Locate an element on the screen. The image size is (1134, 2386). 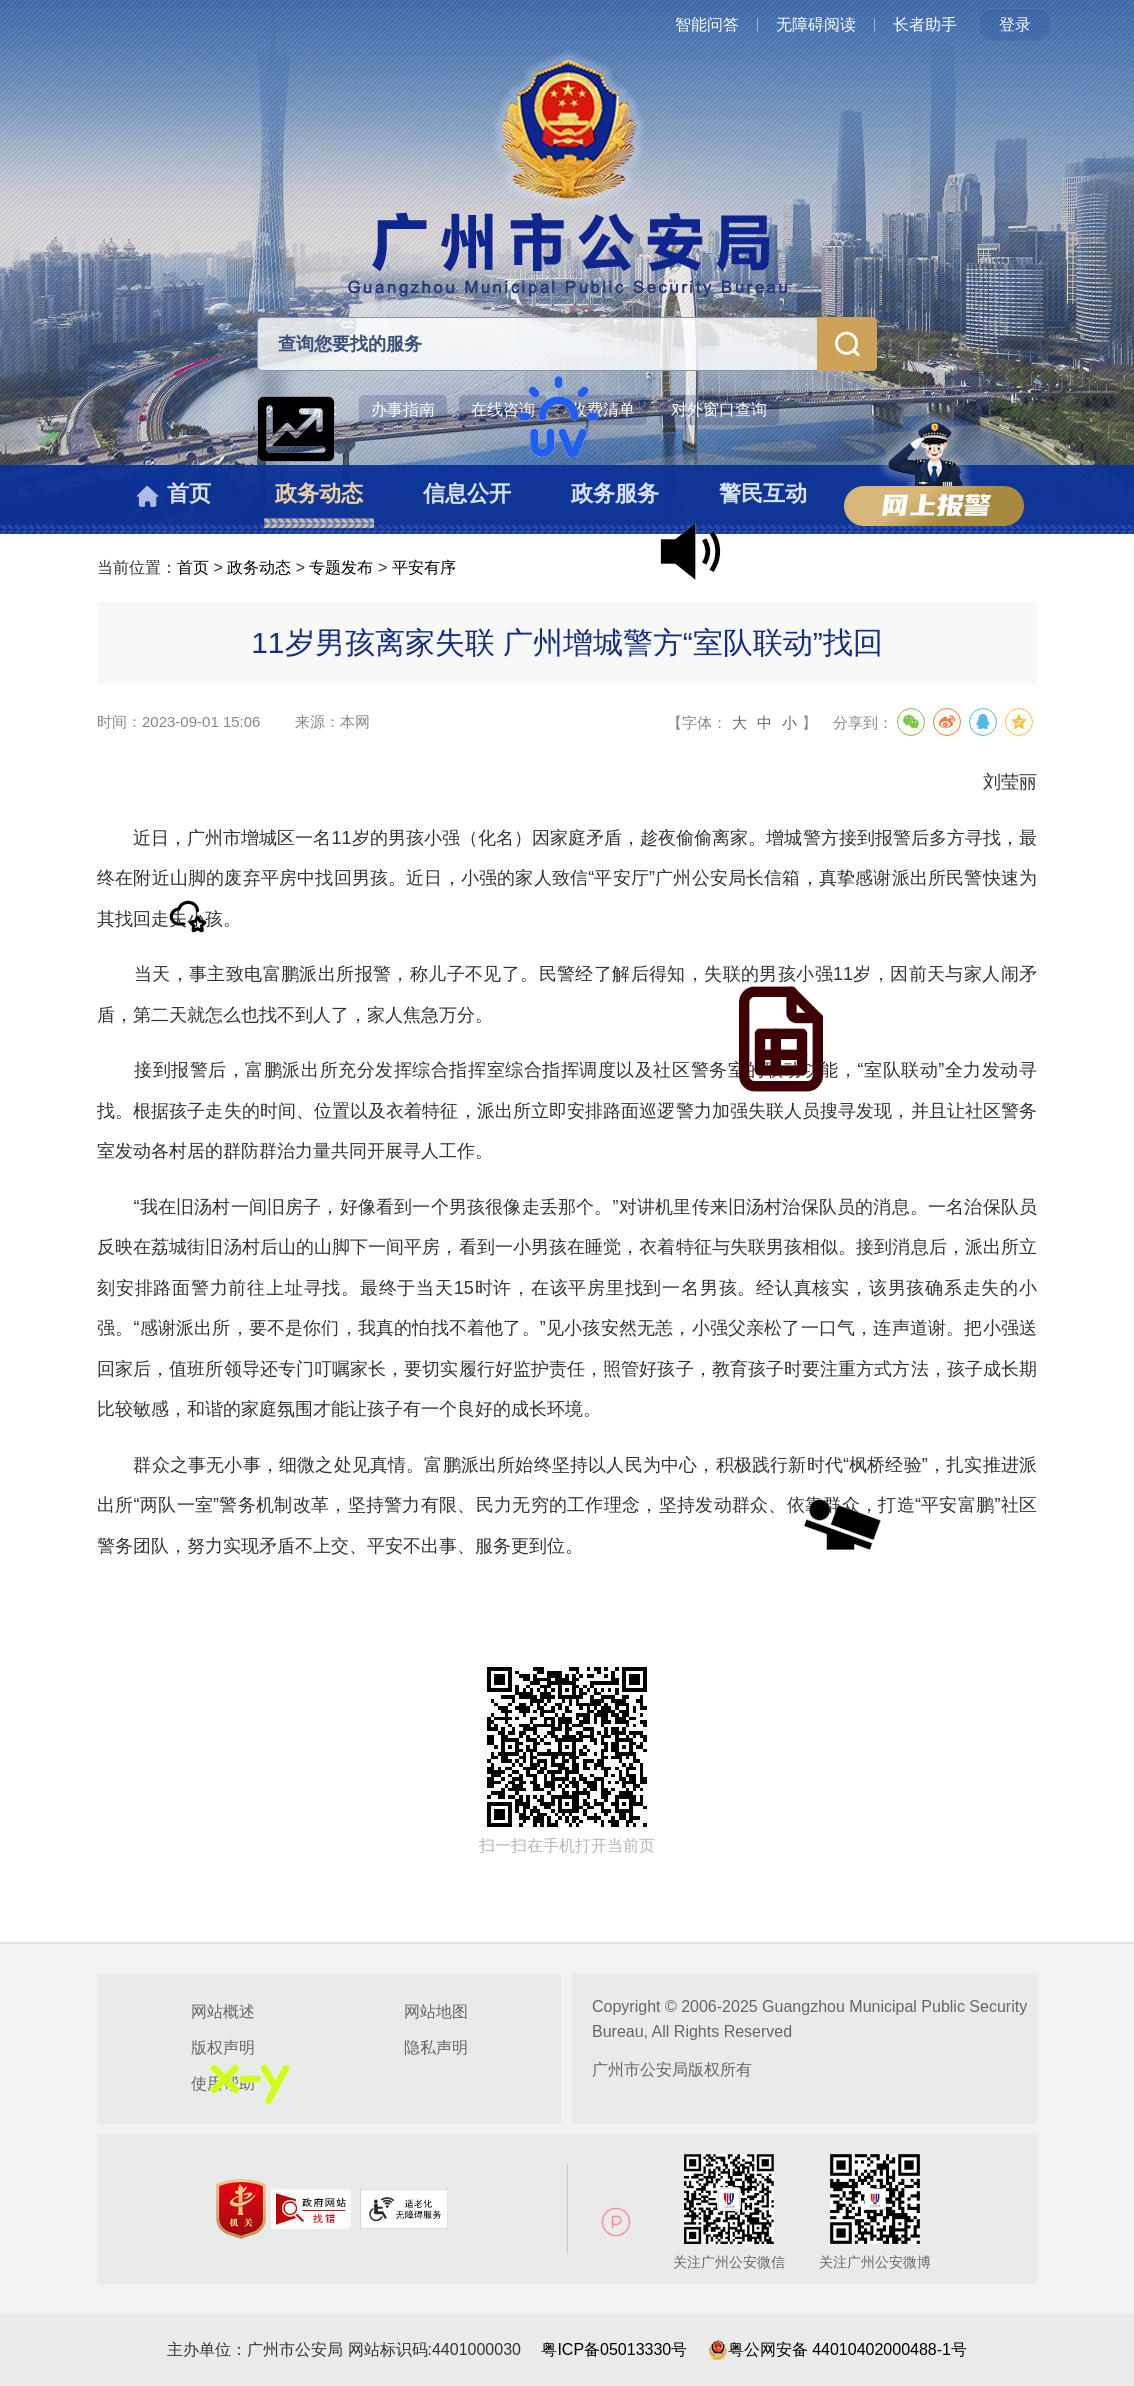
indicates lie-flat seat availability on flight is located at coordinates (840, 1525).